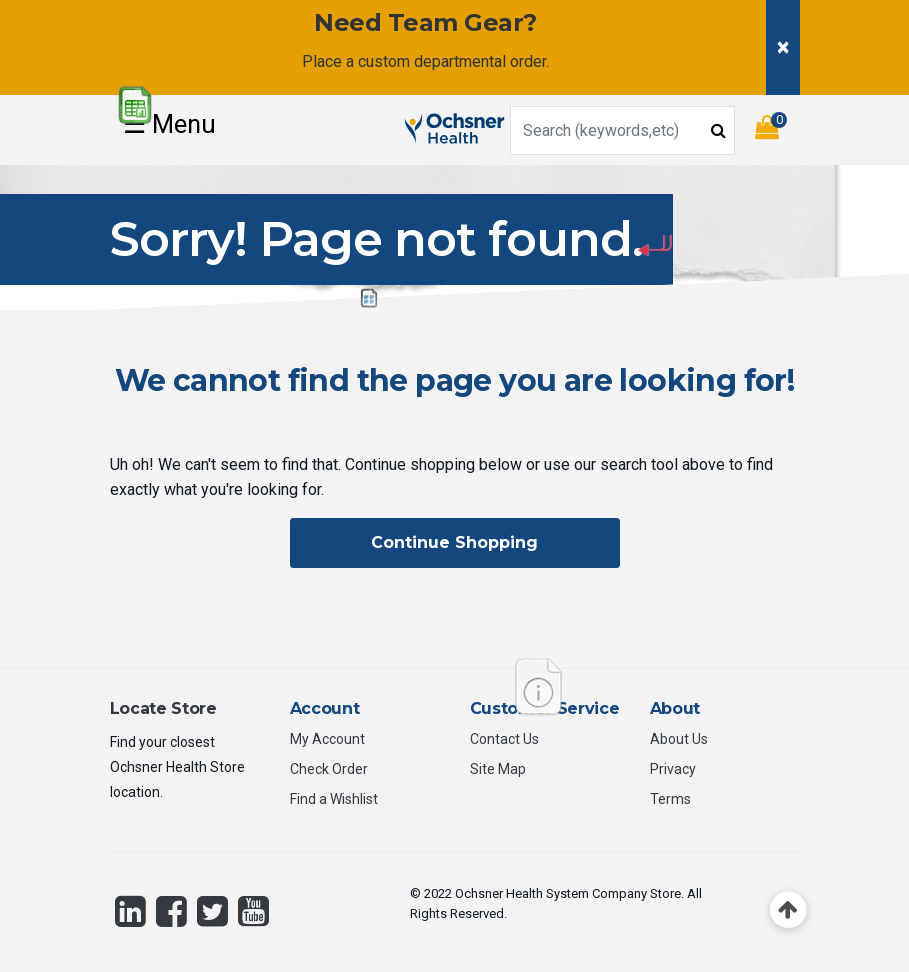  Describe the element at coordinates (135, 105) in the screenshot. I see `open a libreoffice calc spreadsheet file` at that location.